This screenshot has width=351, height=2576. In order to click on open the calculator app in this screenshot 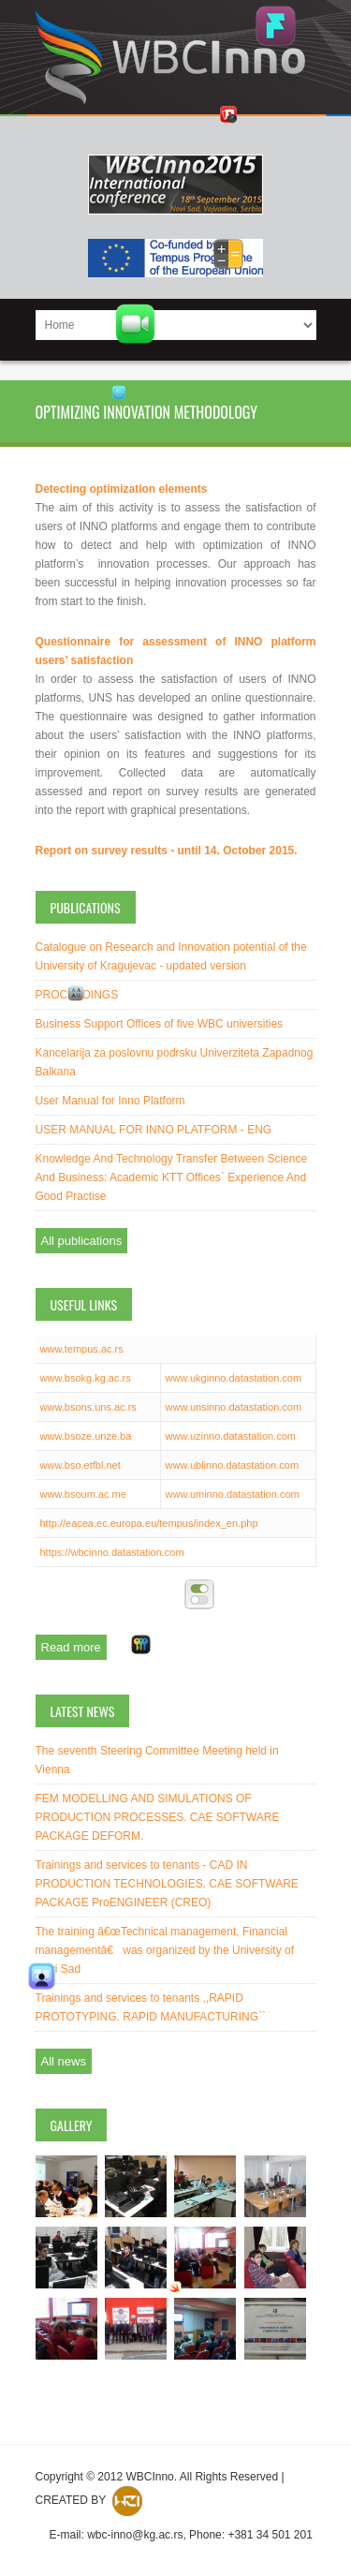, I will do `click(228, 254)`.